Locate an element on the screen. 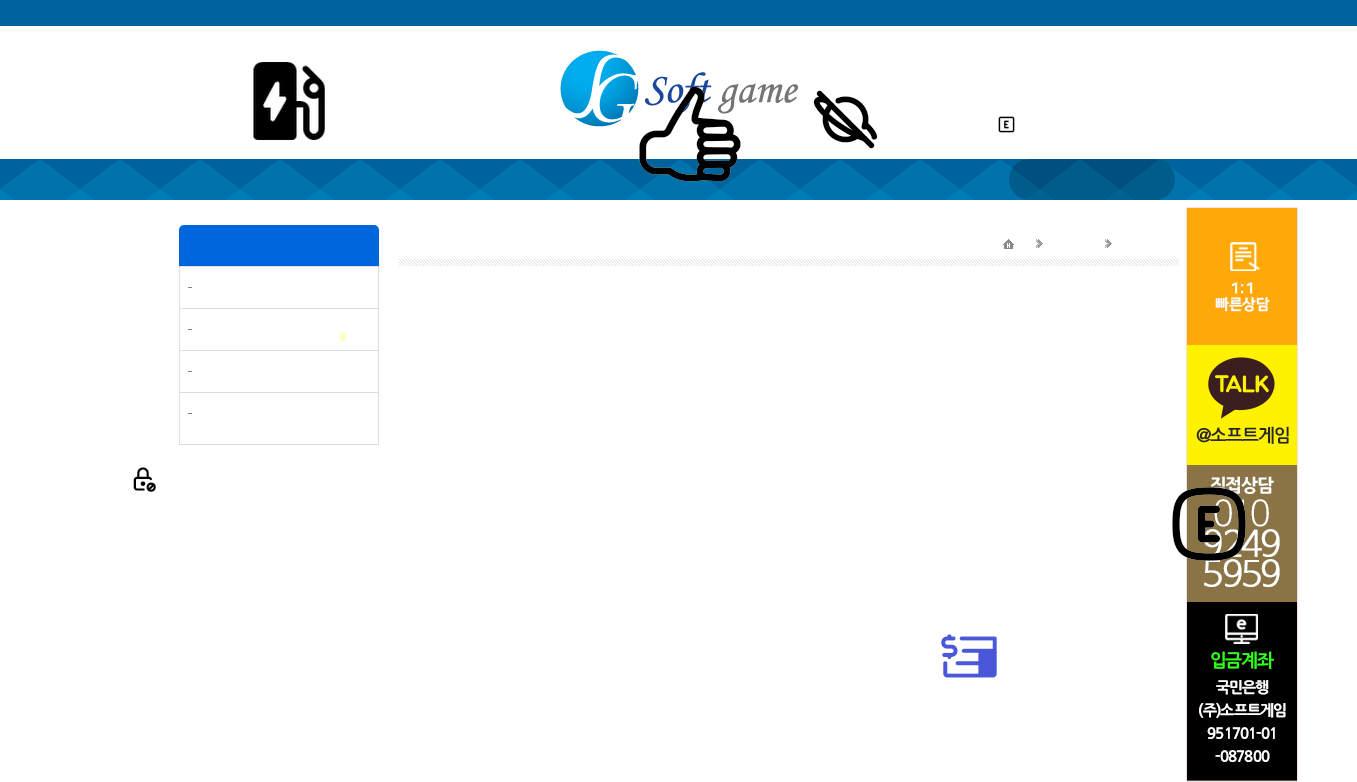  view or access invoices is located at coordinates (970, 657).